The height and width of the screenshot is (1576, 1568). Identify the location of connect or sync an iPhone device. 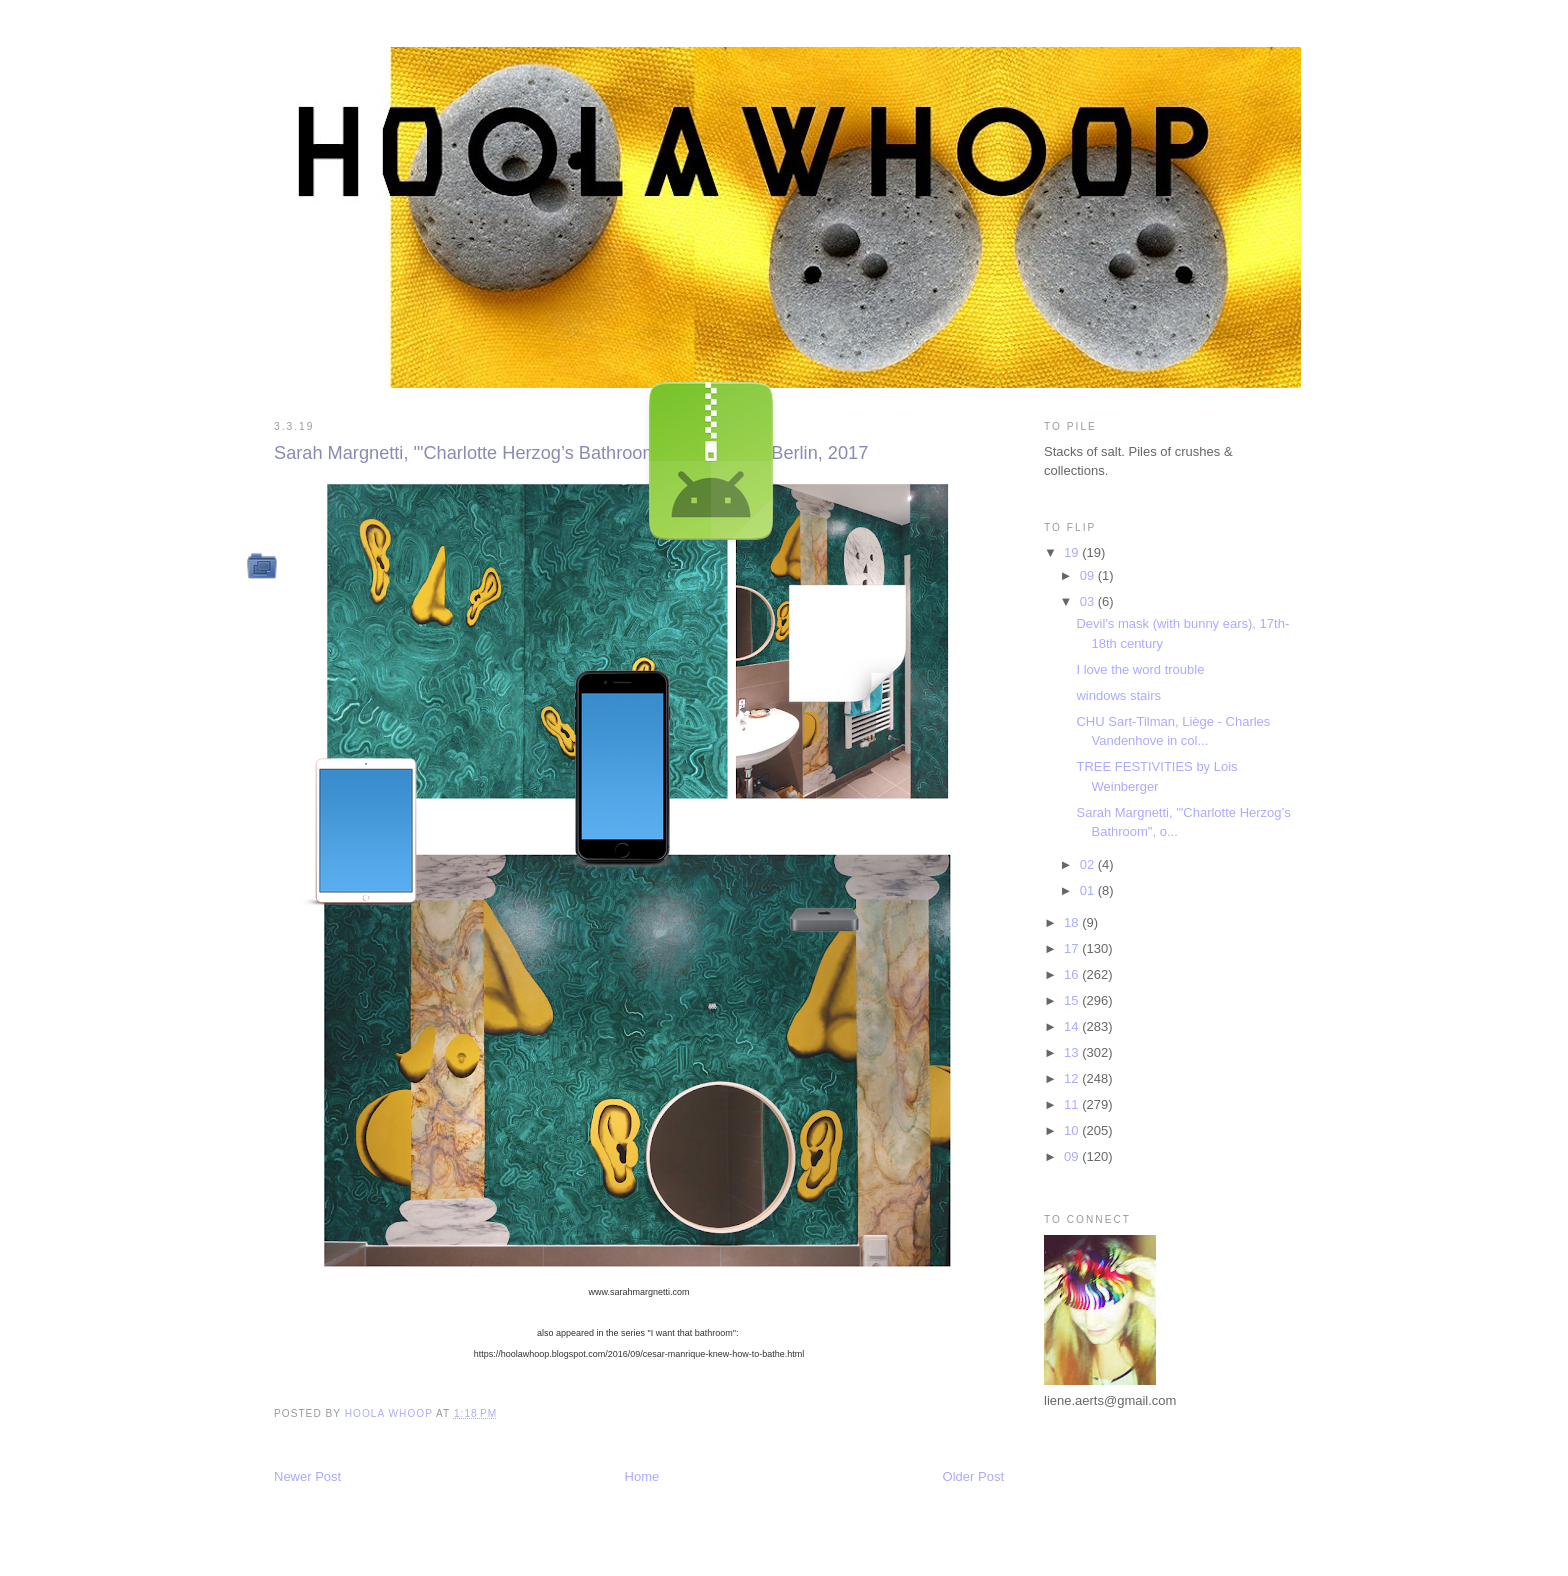
(622, 769).